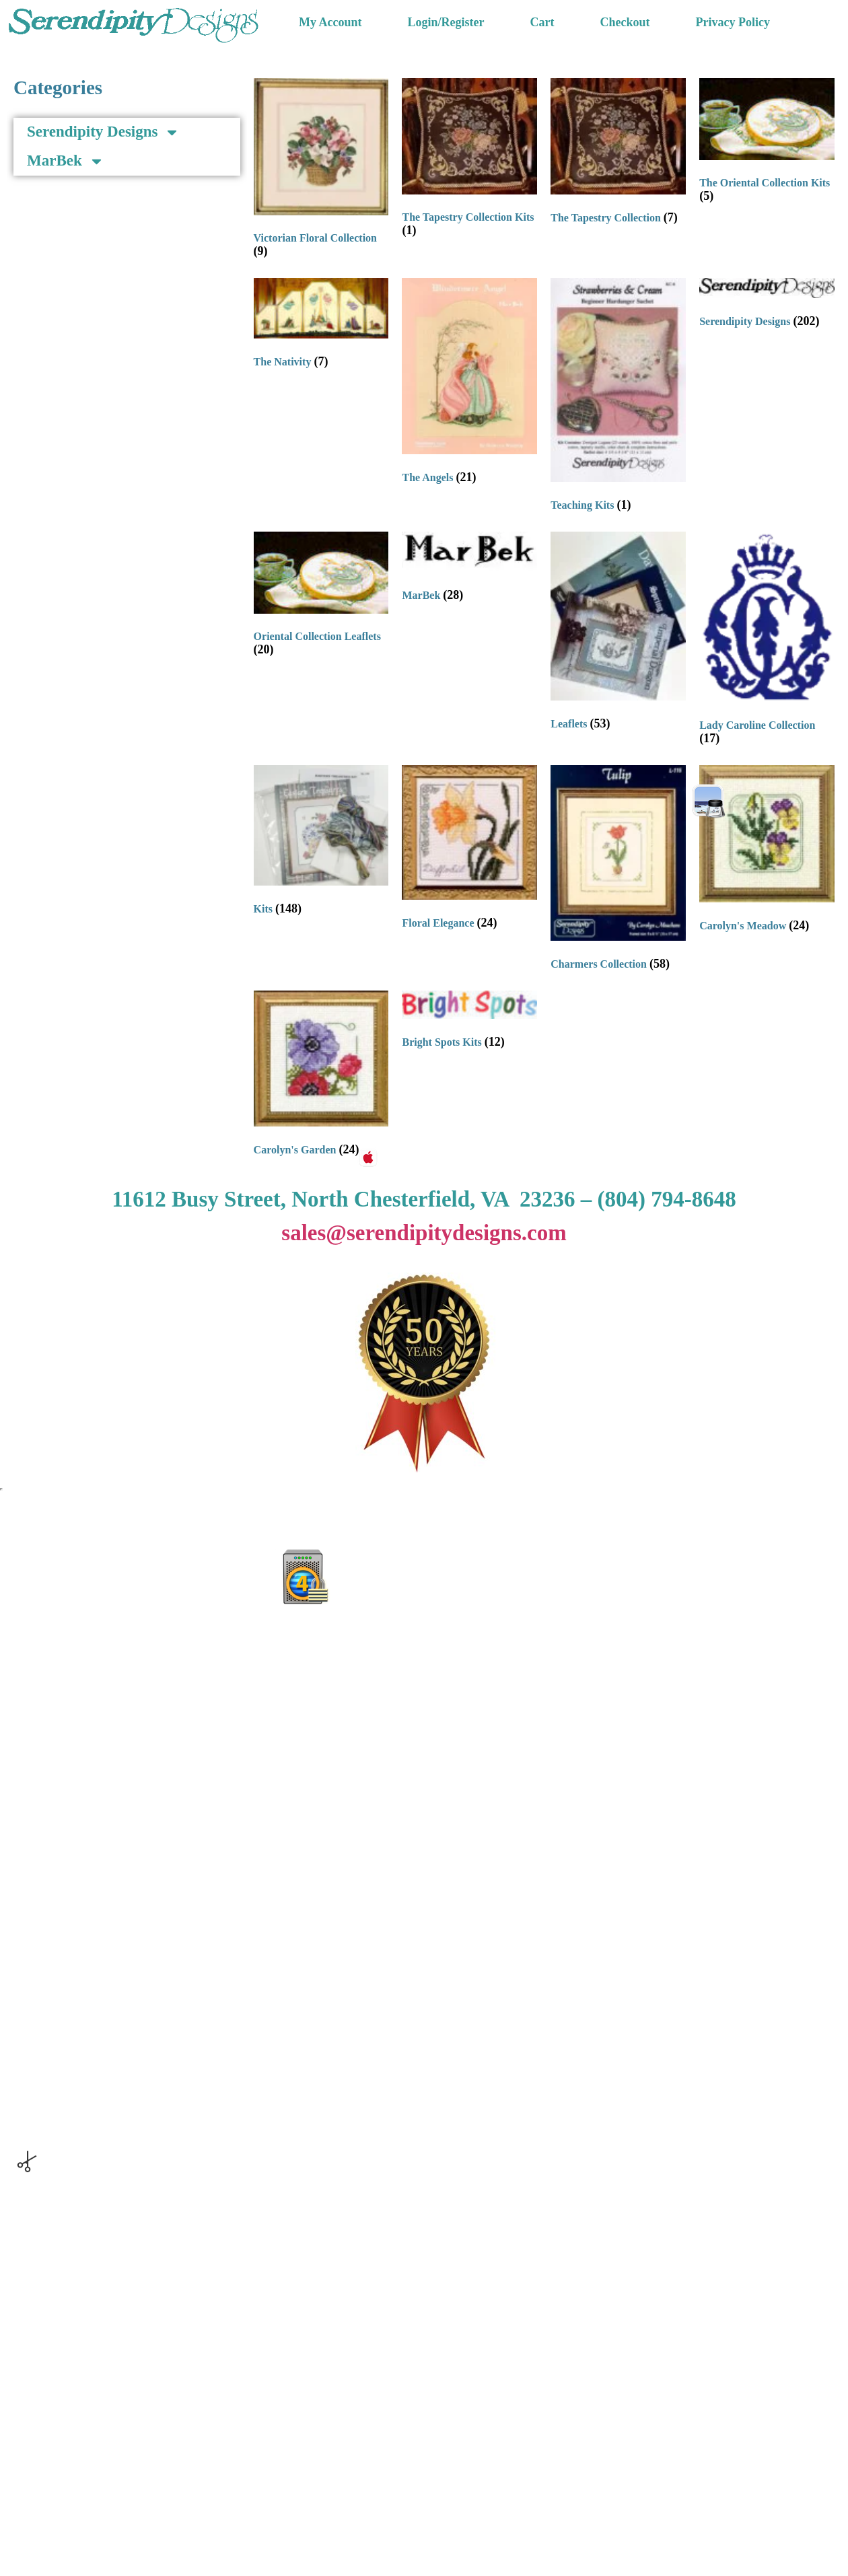 Image resolution: width=848 pixels, height=2576 pixels. What do you see at coordinates (708, 800) in the screenshot?
I see `open preview app to view images and PDFs` at bounding box center [708, 800].